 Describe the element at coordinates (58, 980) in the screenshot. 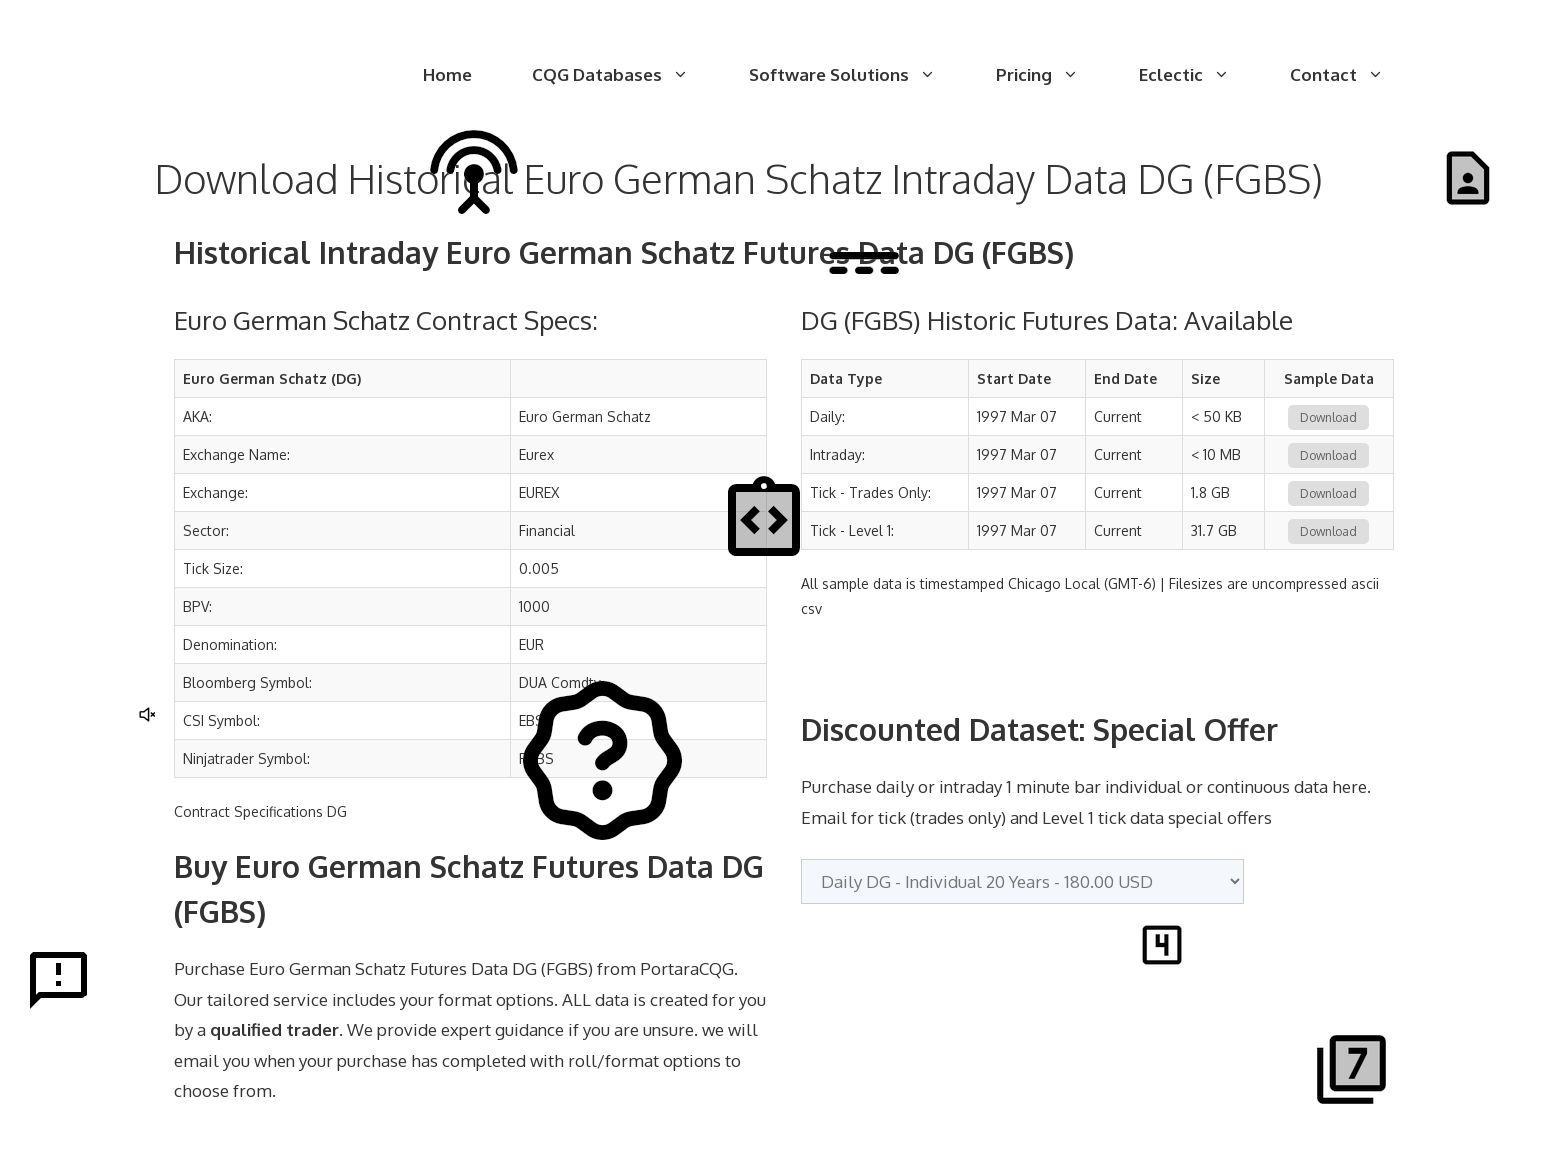

I see `message failed to send` at that location.